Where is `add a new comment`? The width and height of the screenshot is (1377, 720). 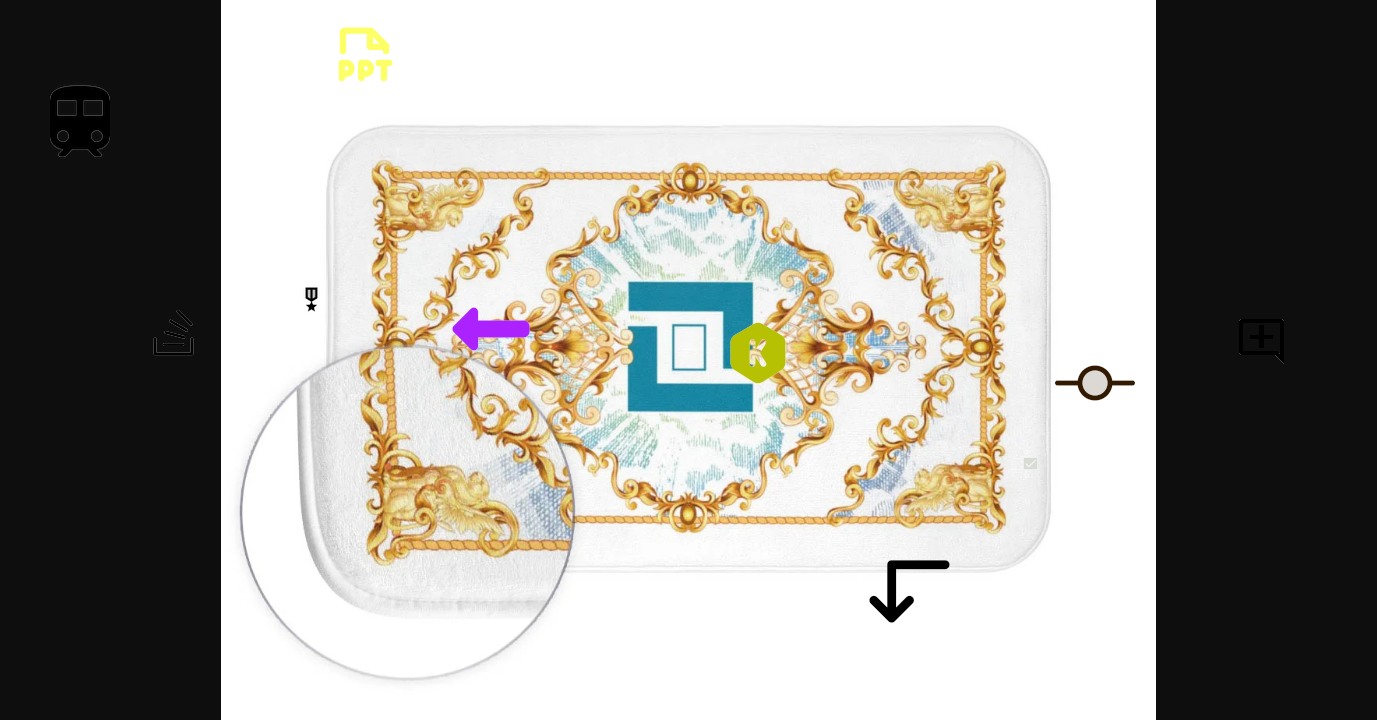 add a new comment is located at coordinates (1261, 341).